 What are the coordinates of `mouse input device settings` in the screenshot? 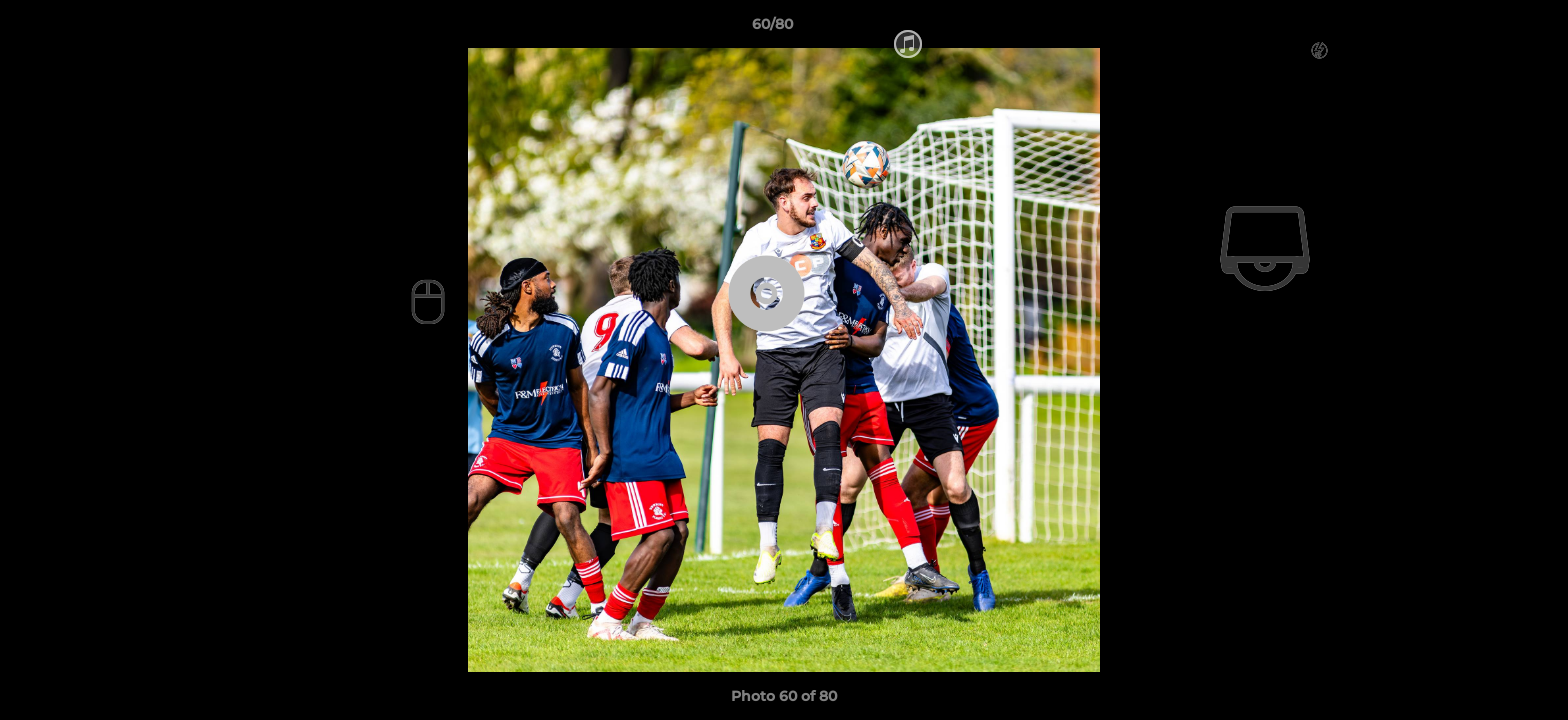 It's located at (429, 300).